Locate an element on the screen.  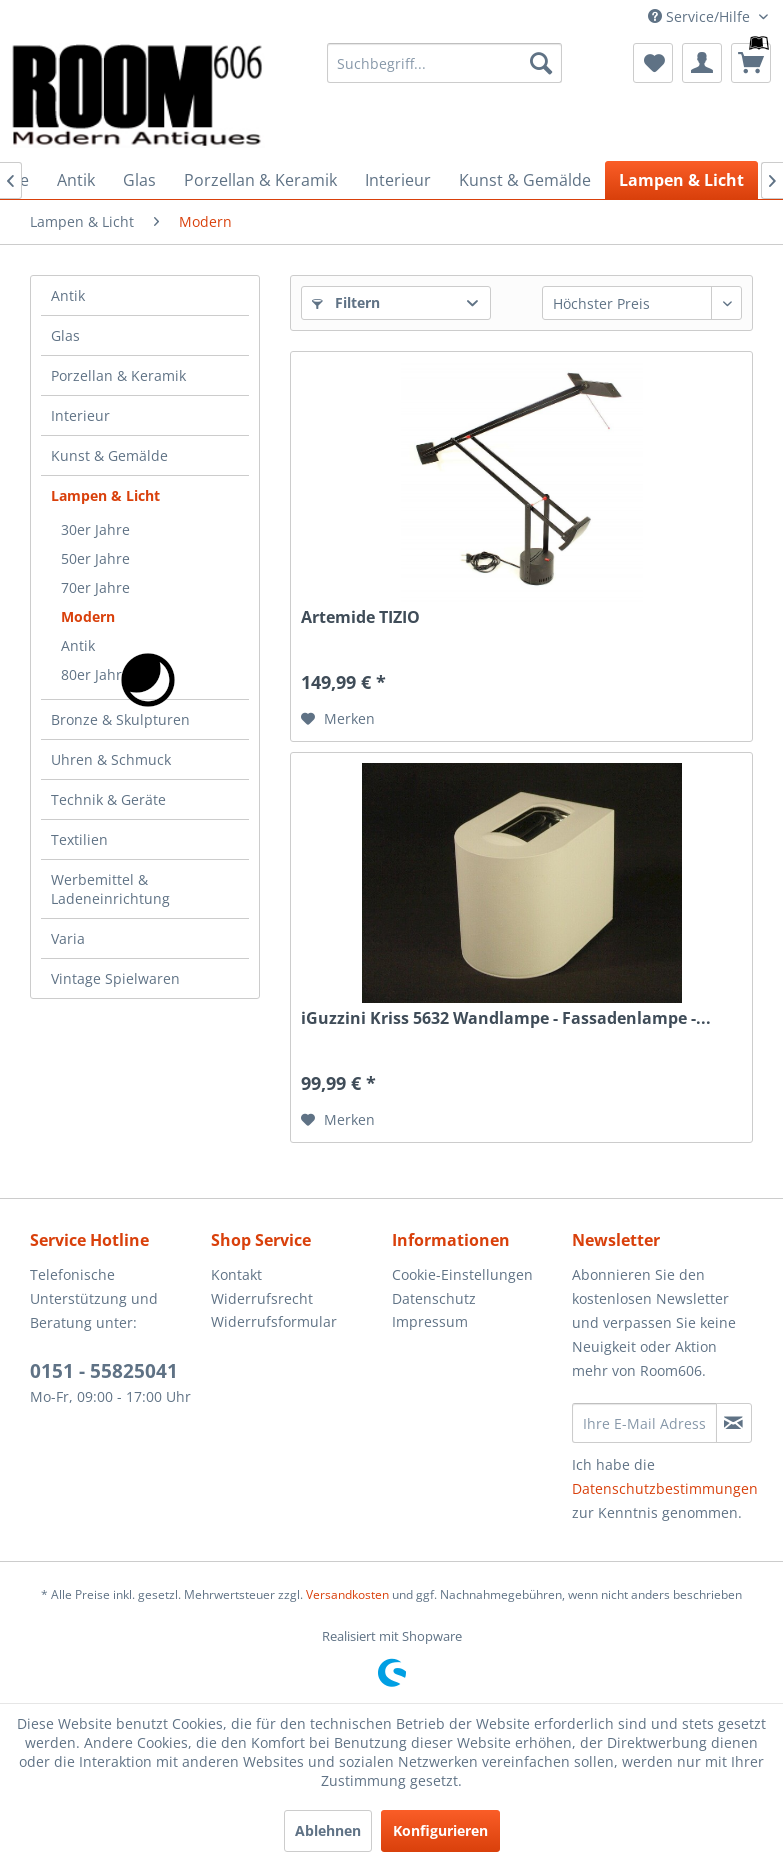
visit Leanpub publishing platform is located at coordinates (759, 43).